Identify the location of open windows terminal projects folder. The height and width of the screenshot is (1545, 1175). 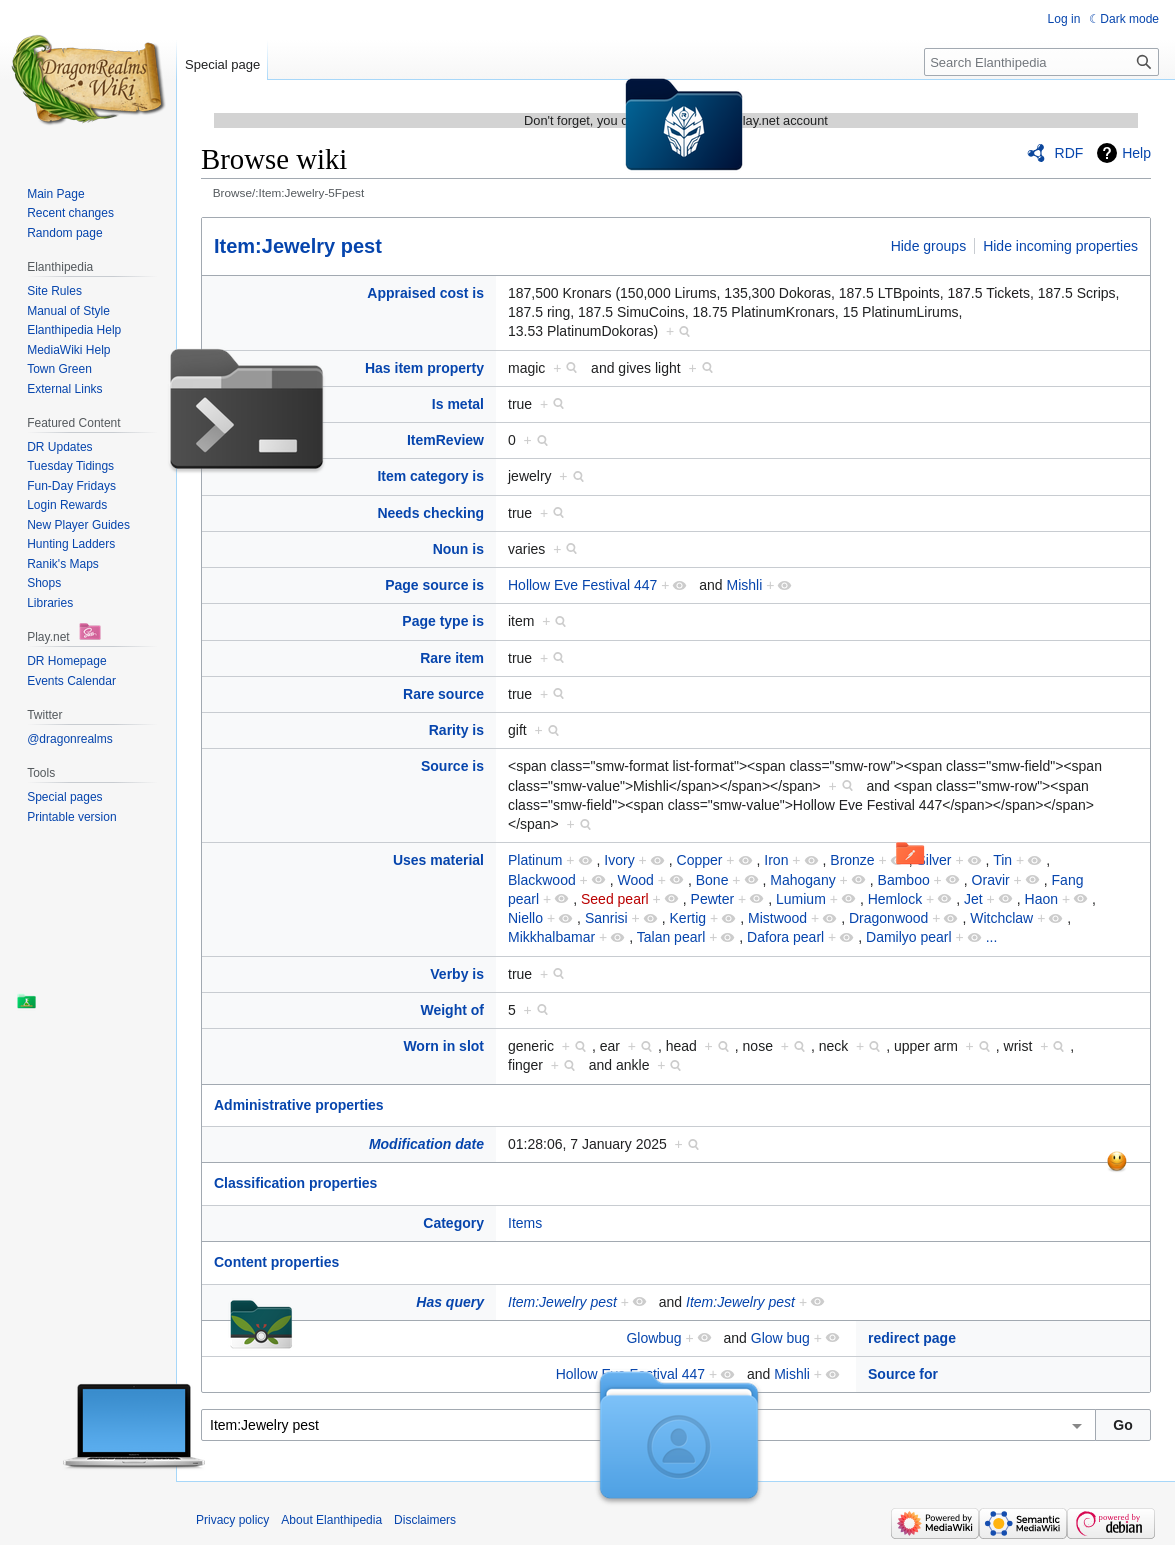
(246, 413).